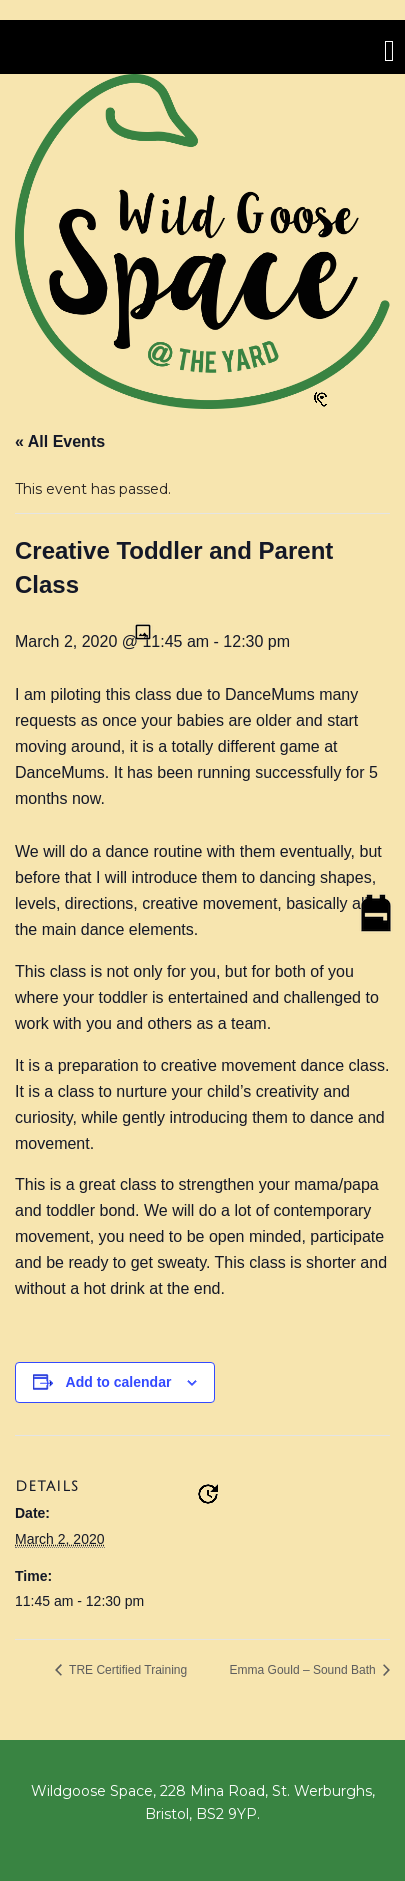 The height and width of the screenshot is (1881, 405). Describe the element at coordinates (208, 1494) in the screenshot. I see `check for updates` at that location.